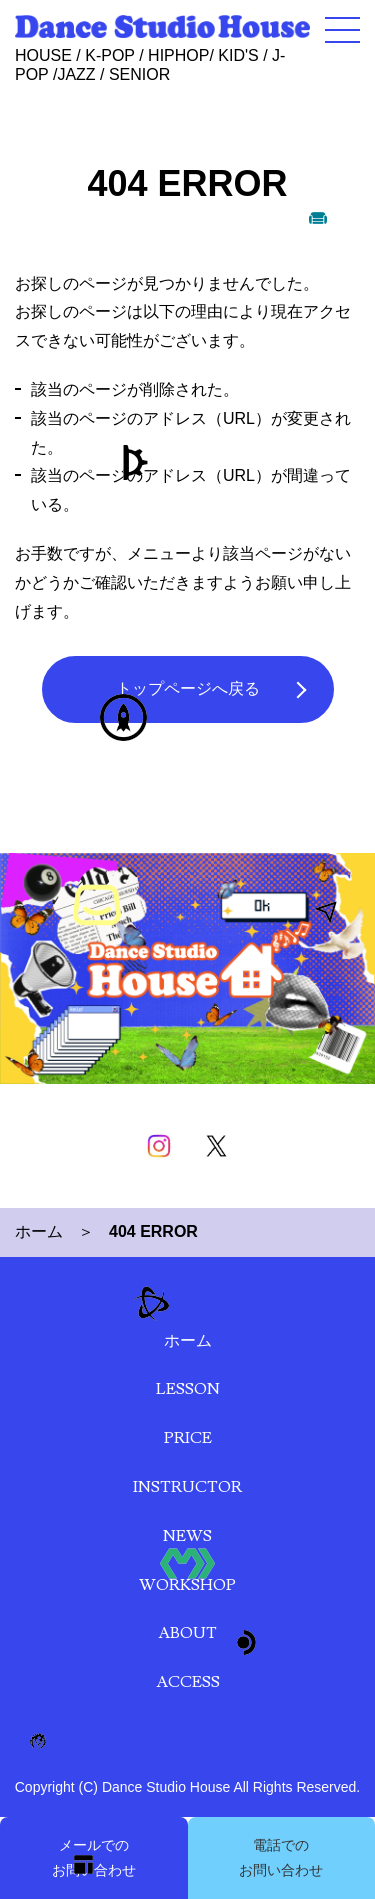 The width and height of the screenshot is (375, 1899). What do you see at coordinates (83, 1864) in the screenshot?
I see `switch to grid or layout view` at bounding box center [83, 1864].